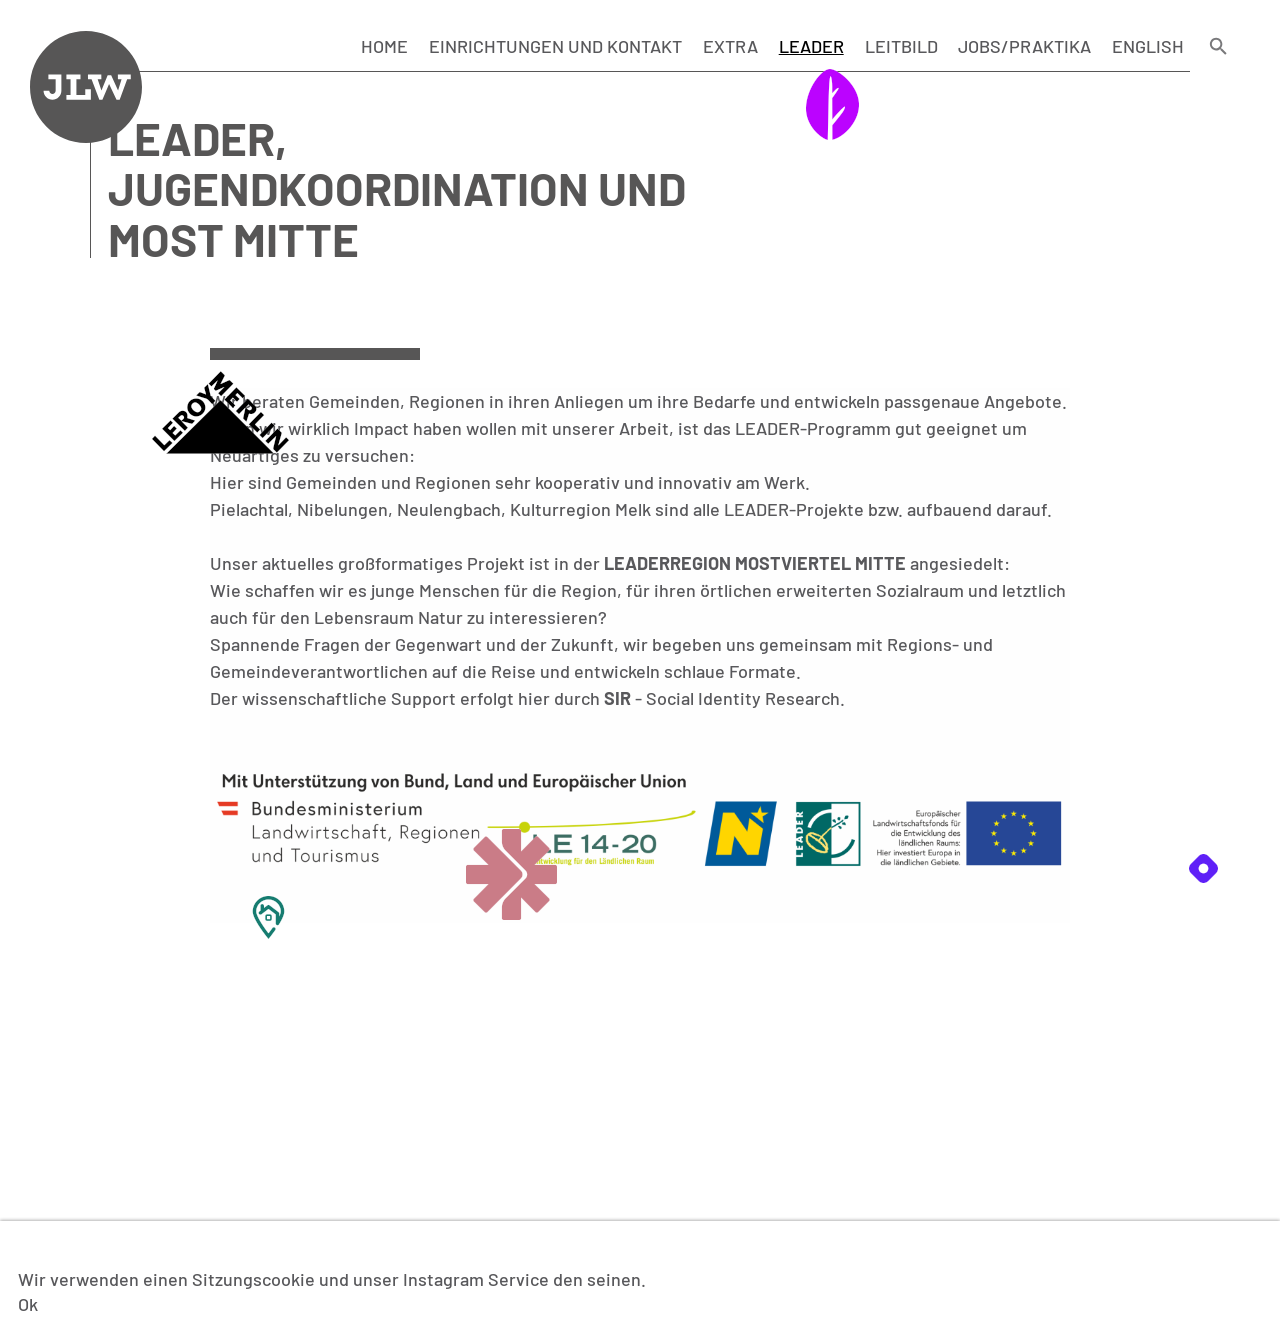 The width and height of the screenshot is (1280, 1333). I want to click on open Hashnode blogging platform, so click(1203, 868).